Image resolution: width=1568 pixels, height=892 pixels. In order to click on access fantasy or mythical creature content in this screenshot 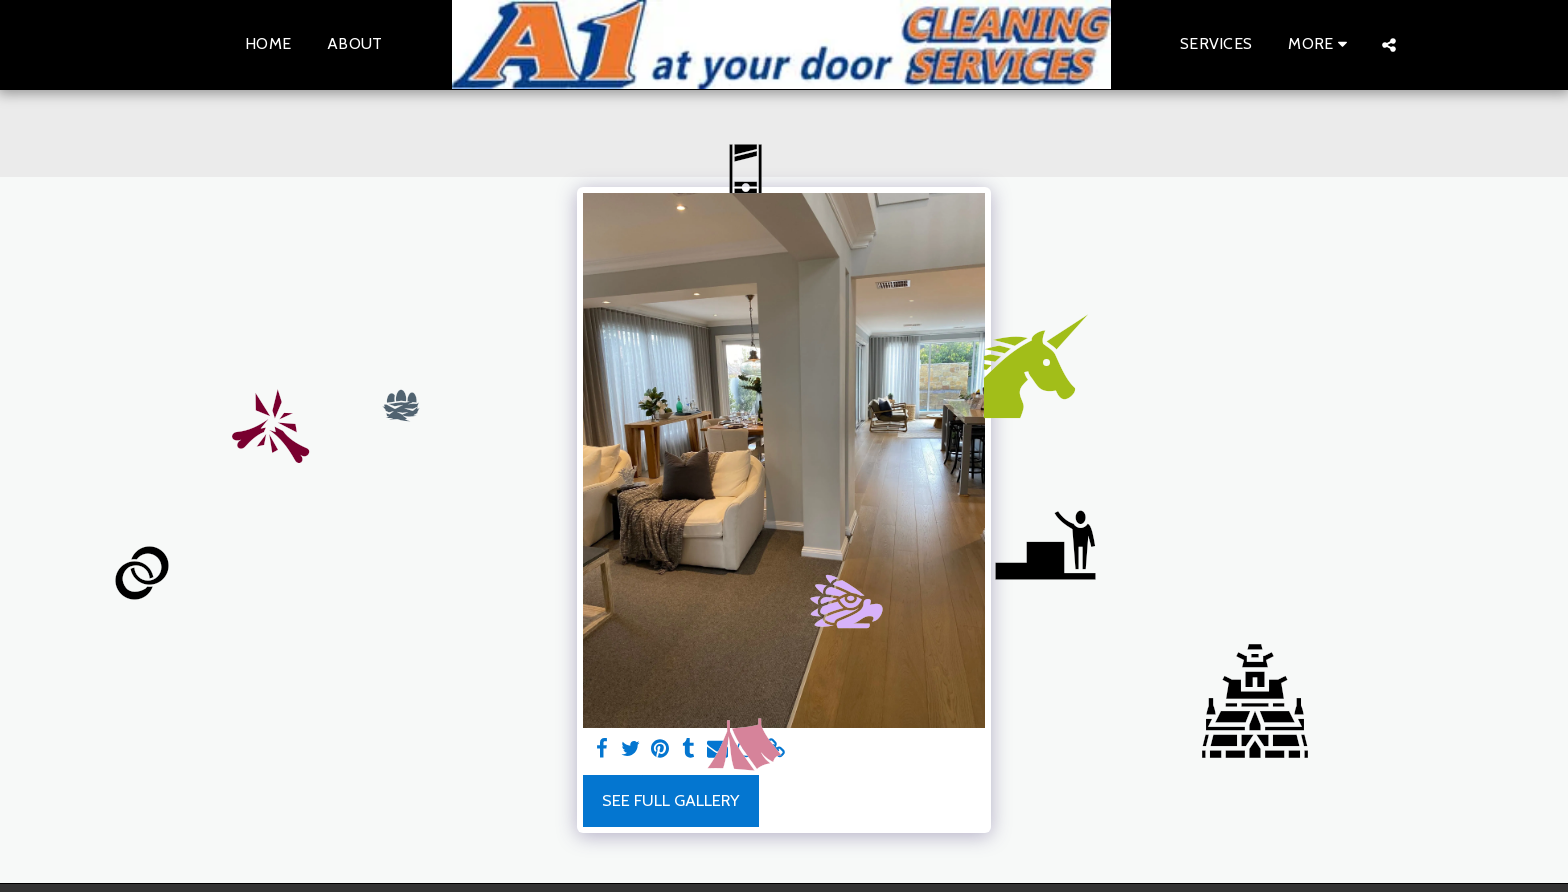, I will do `click(1036, 366)`.